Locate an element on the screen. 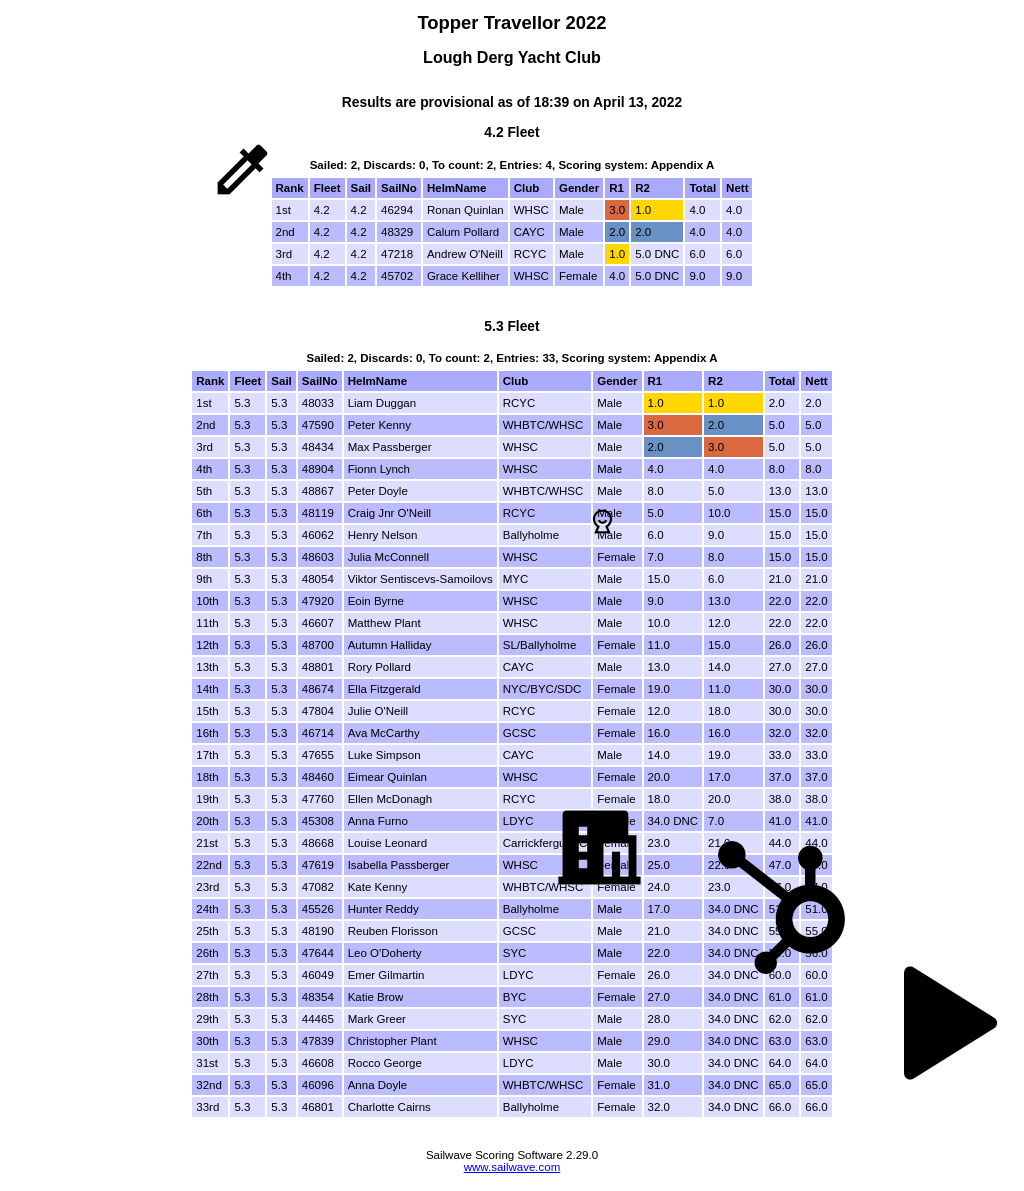 The height and width of the screenshot is (1191, 1024). color picker tool for sampling colors is located at coordinates (243, 169).